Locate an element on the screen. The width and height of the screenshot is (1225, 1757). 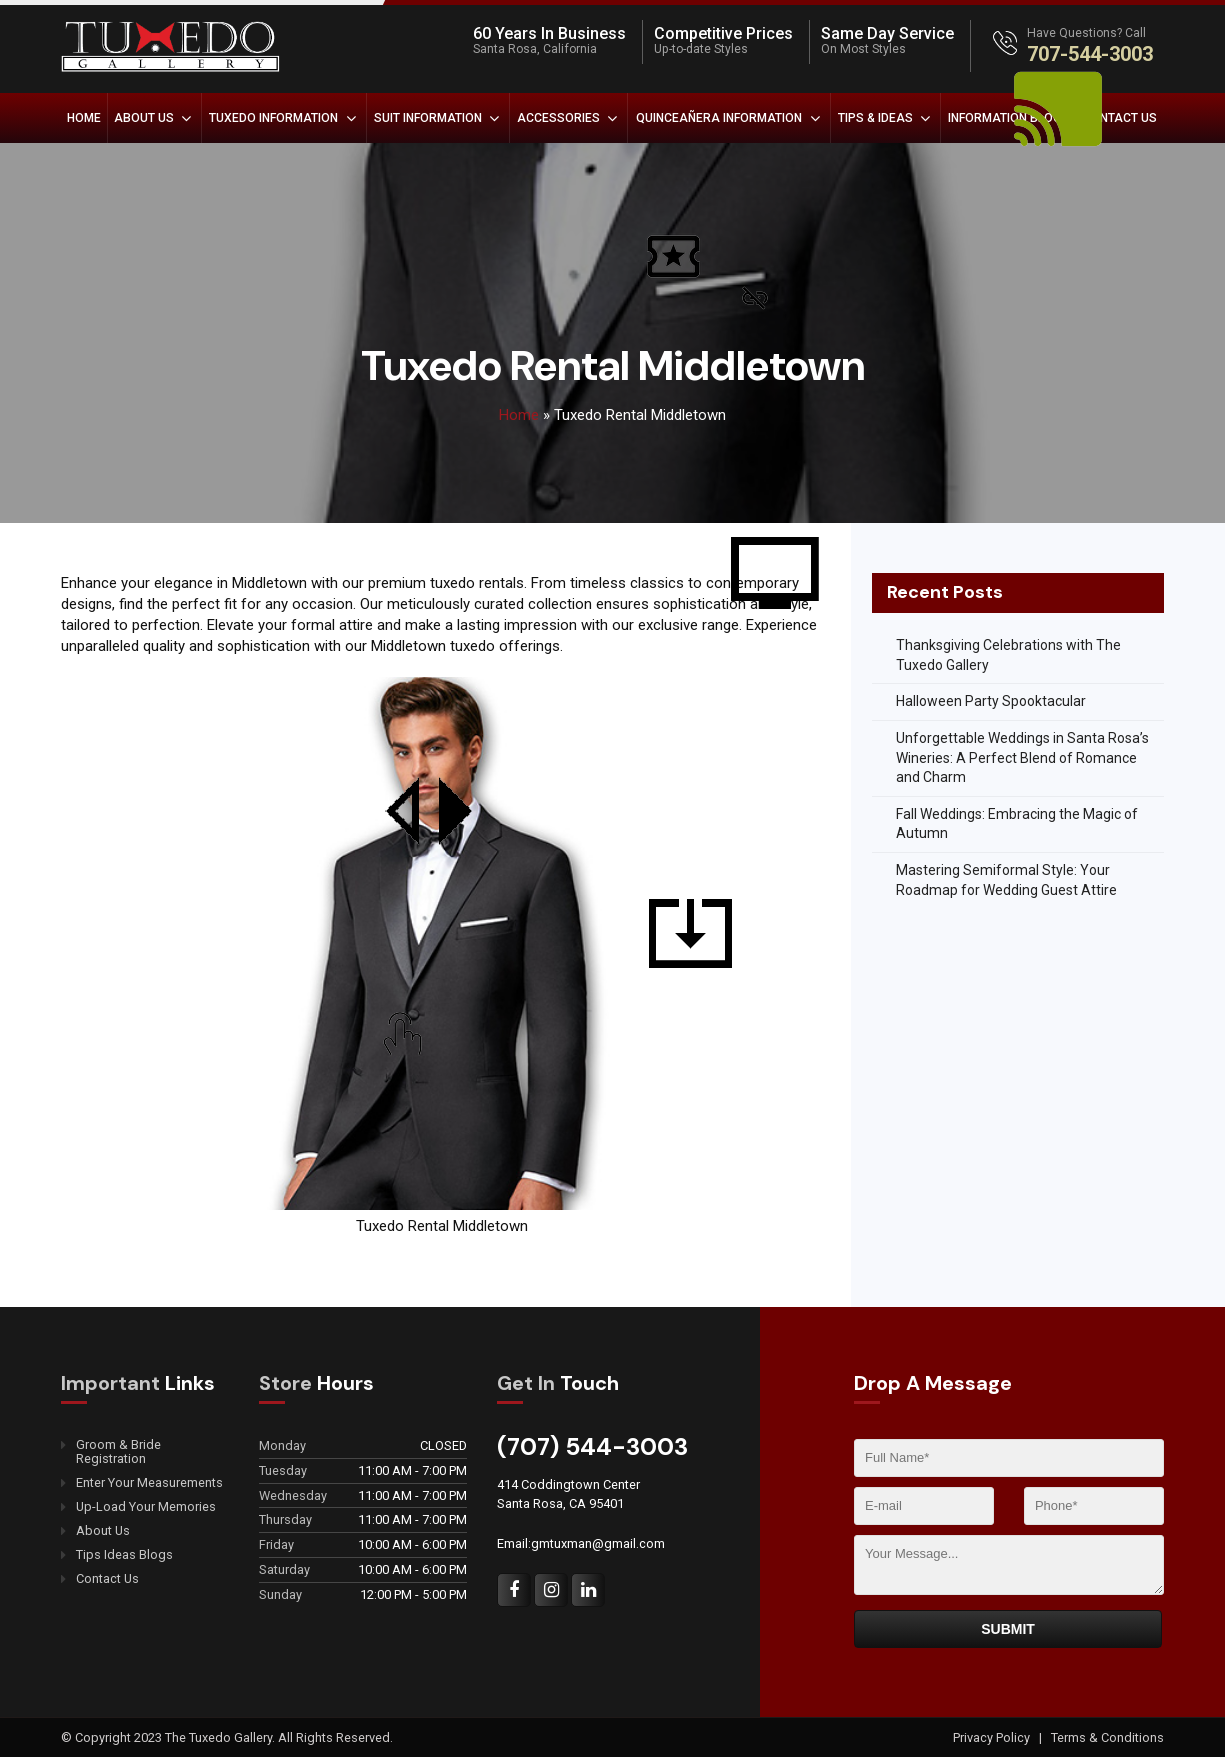
tap to interact with this element is located at coordinates (402, 1034).